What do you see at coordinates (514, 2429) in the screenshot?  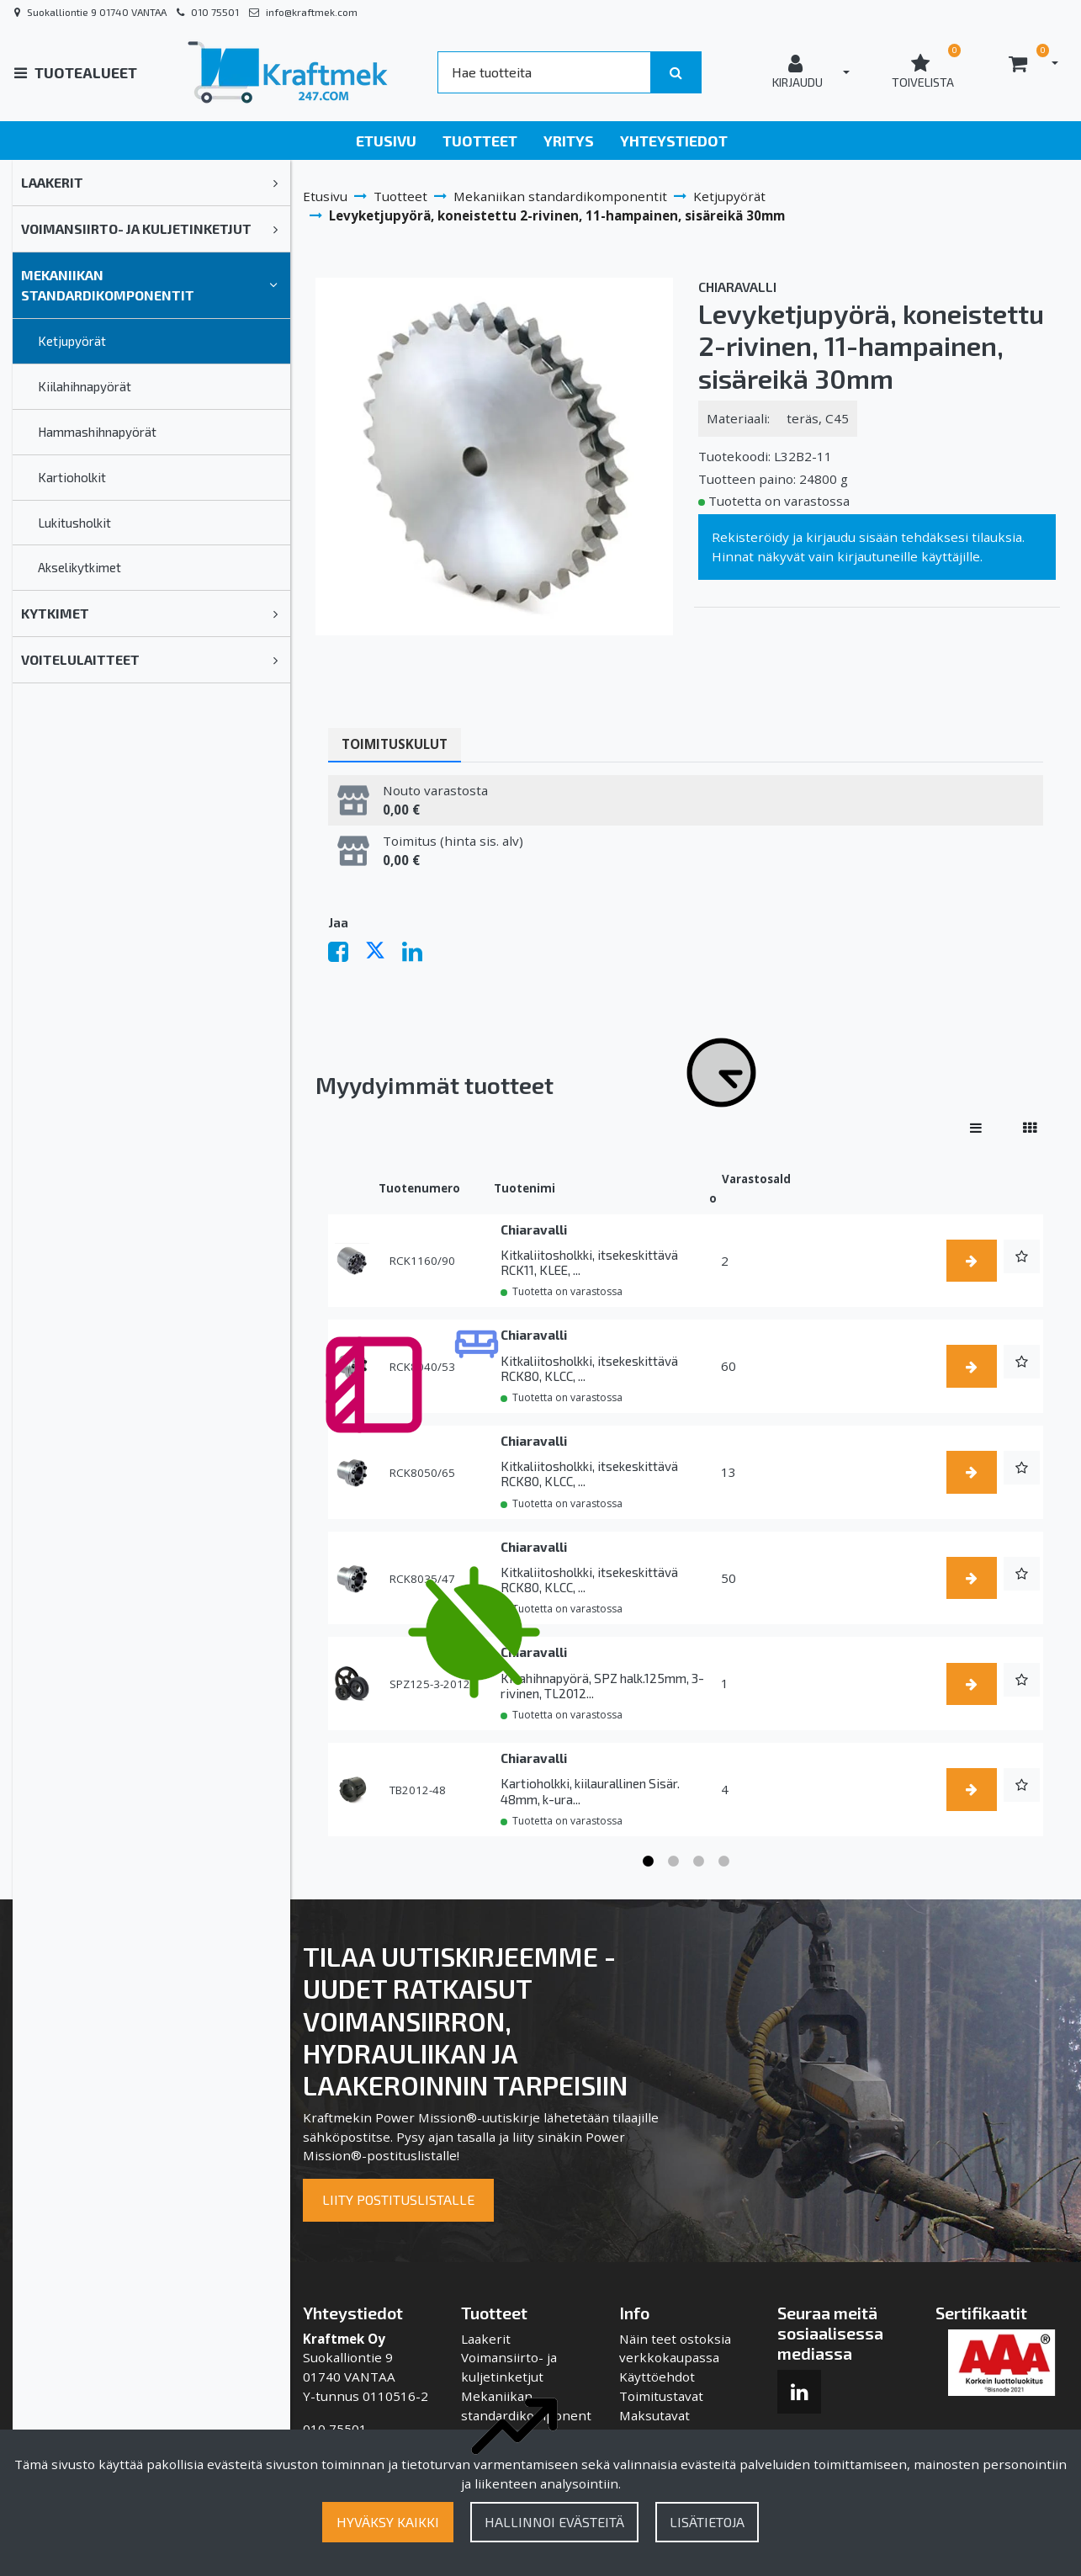 I see `view trending or popular content` at bounding box center [514, 2429].